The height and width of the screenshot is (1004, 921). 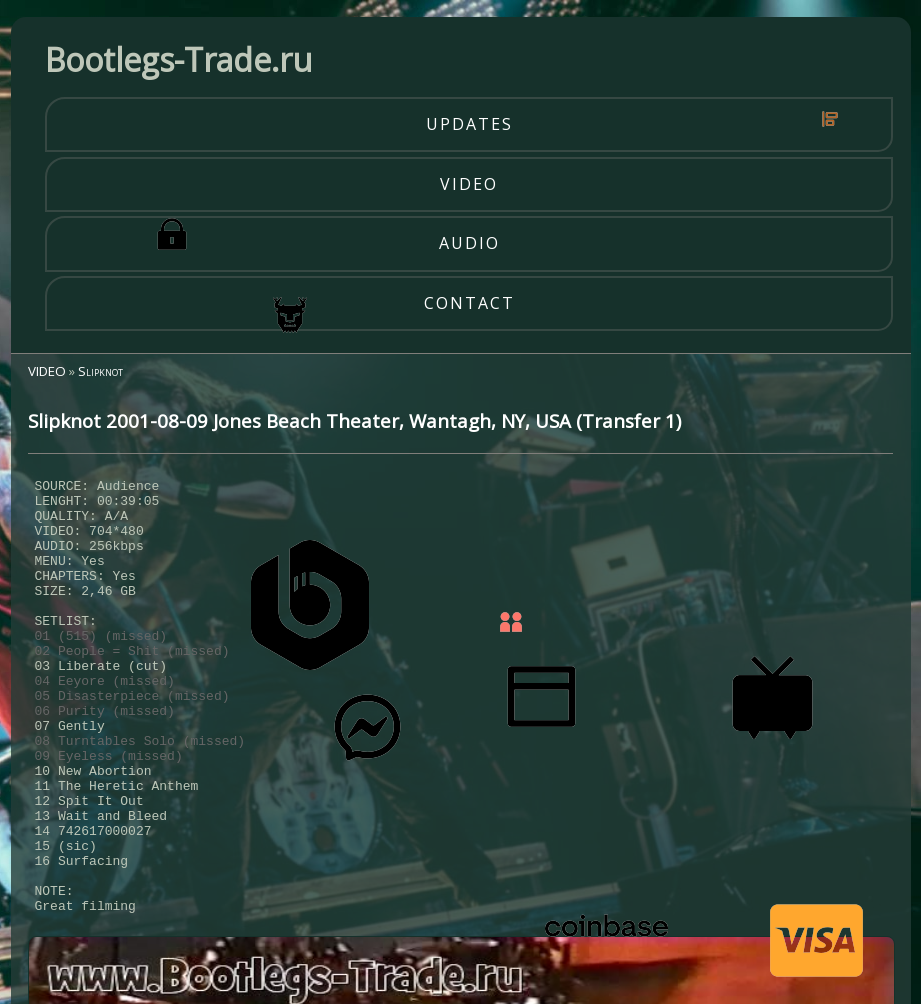 What do you see at coordinates (606, 925) in the screenshot?
I see `open the Coinbase app` at bounding box center [606, 925].